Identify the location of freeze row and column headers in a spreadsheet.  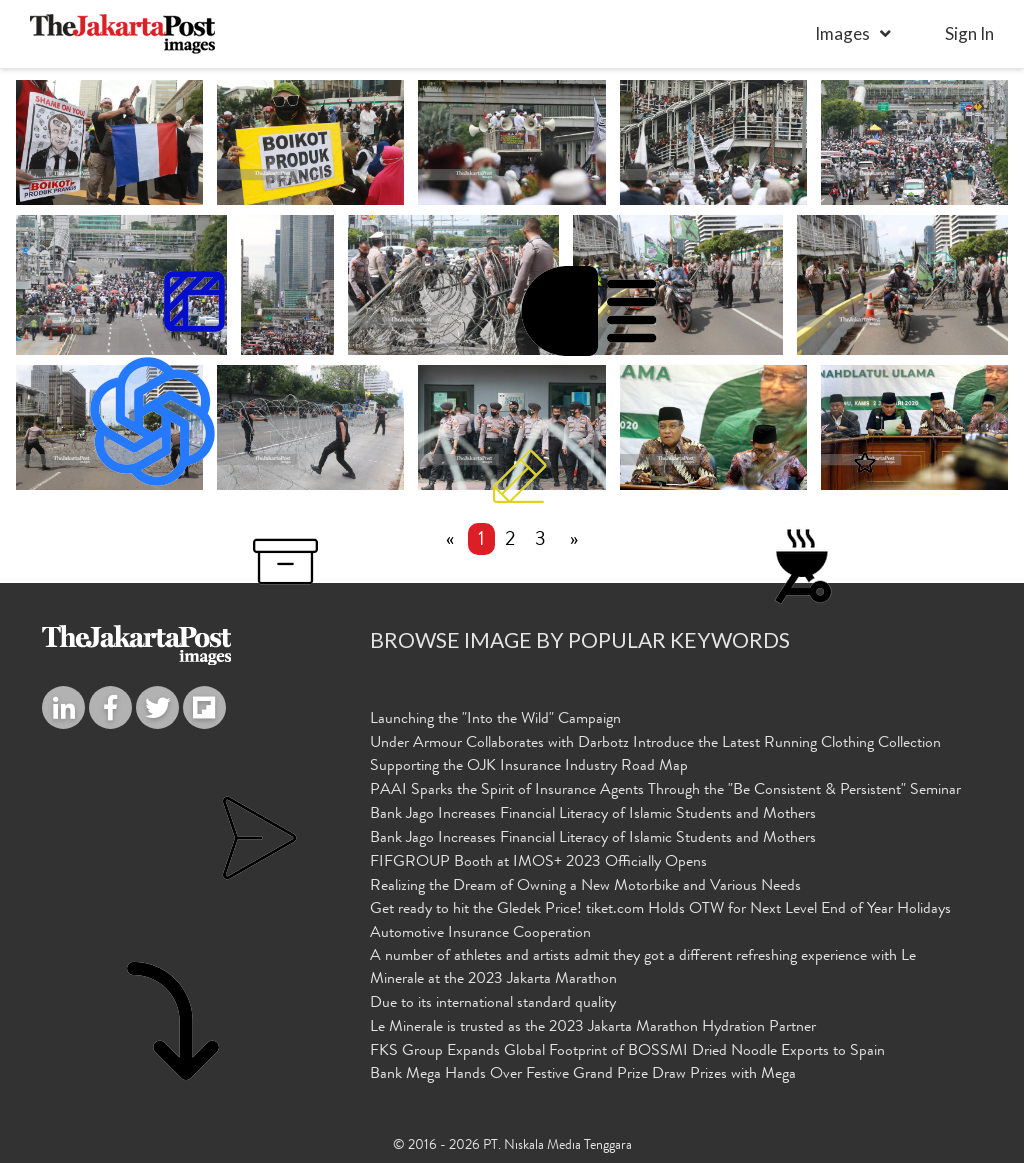
(194, 301).